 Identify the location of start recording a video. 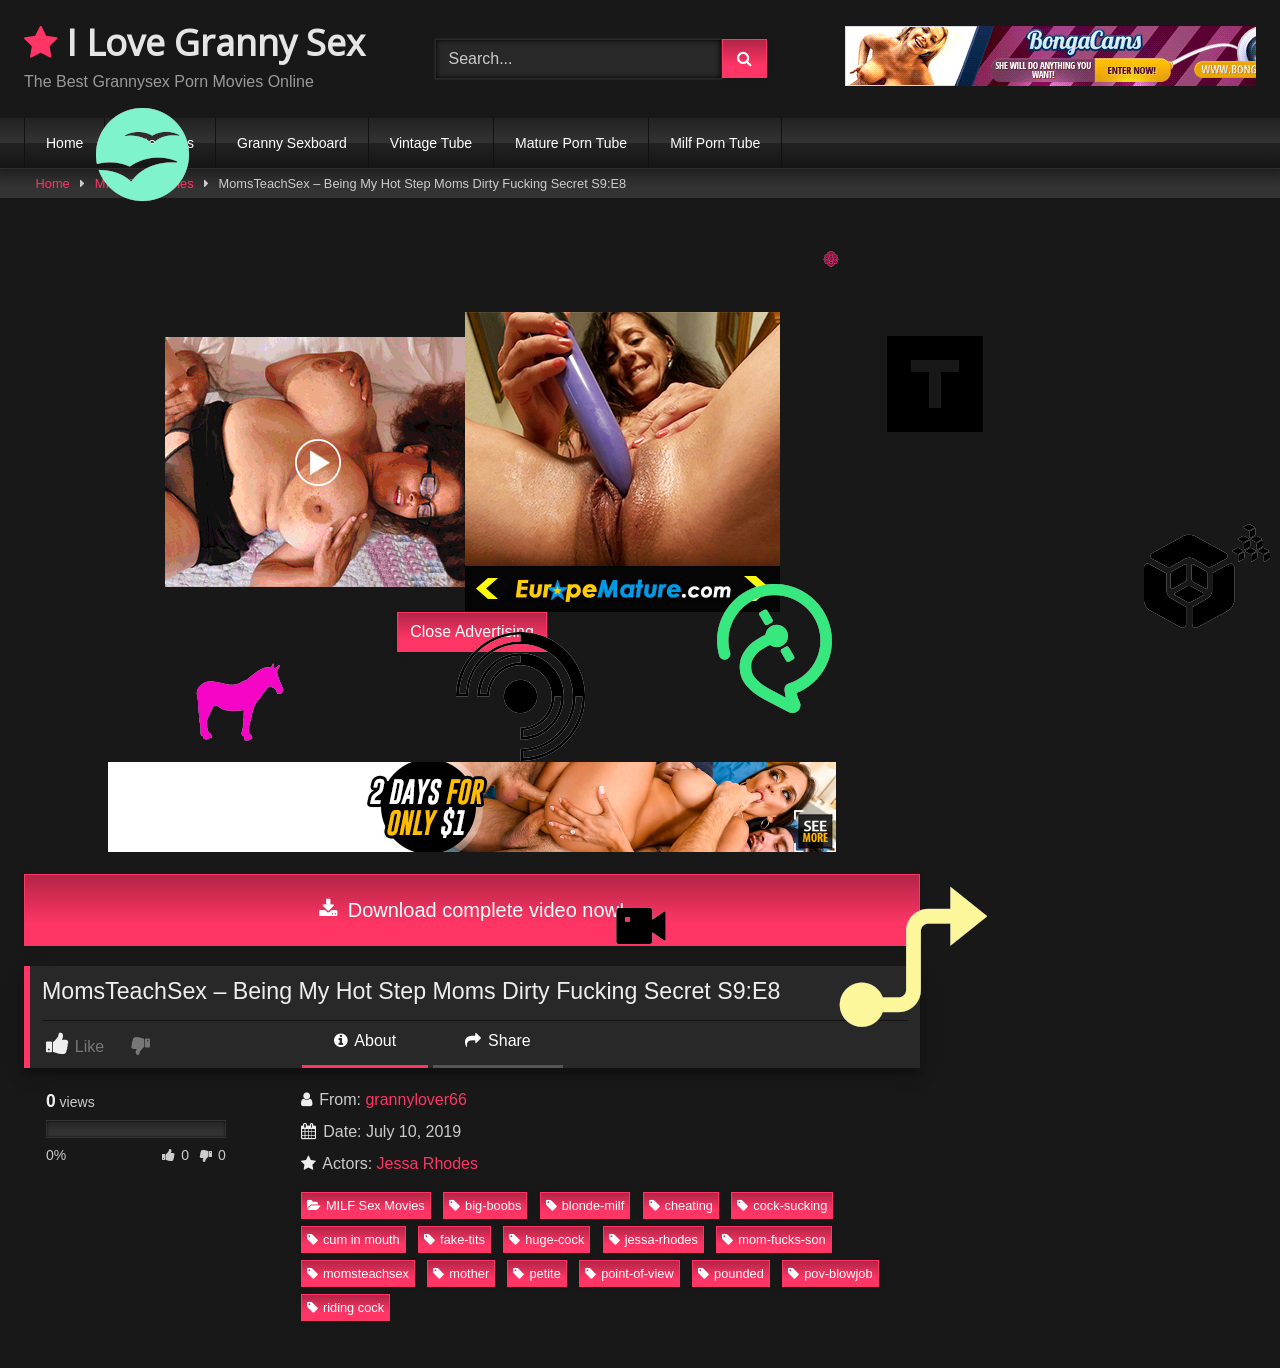
(641, 926).